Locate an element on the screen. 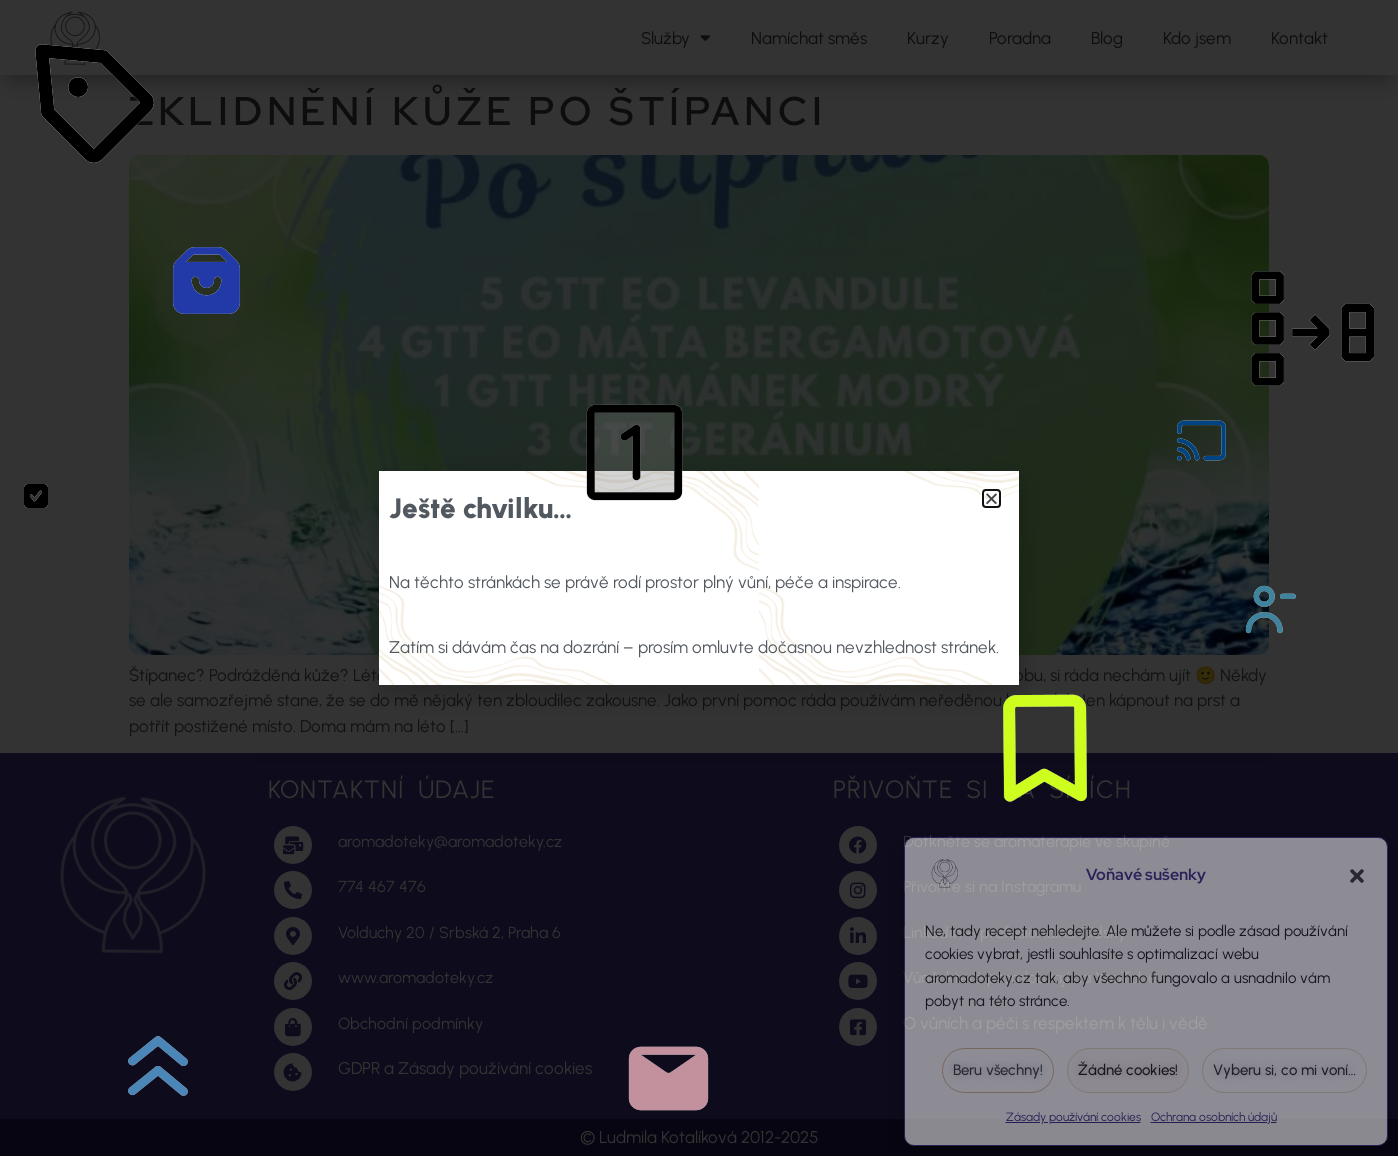 This screenshot has width=1398, height=1156. confirm or submit a selection is located at coordinates (36, 496).